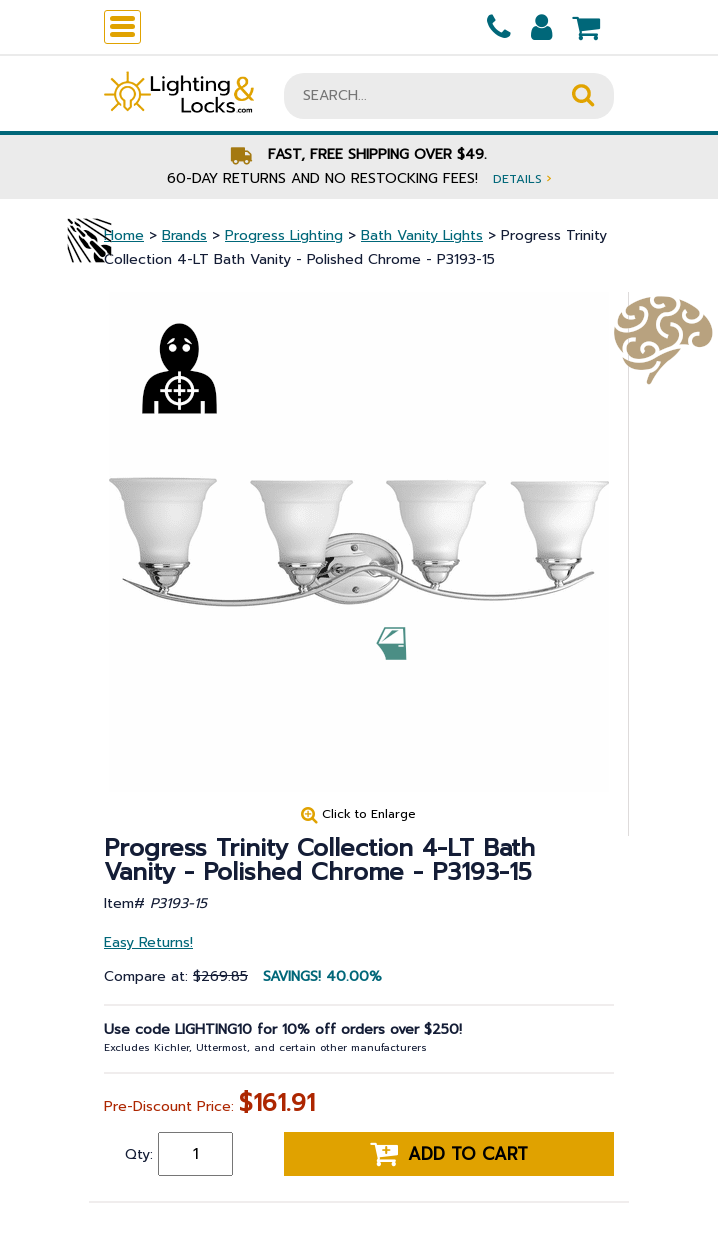 The width and height of the screenshot is (718, 1244). I want to click on target or aim at an enemy, so click(179, 368).